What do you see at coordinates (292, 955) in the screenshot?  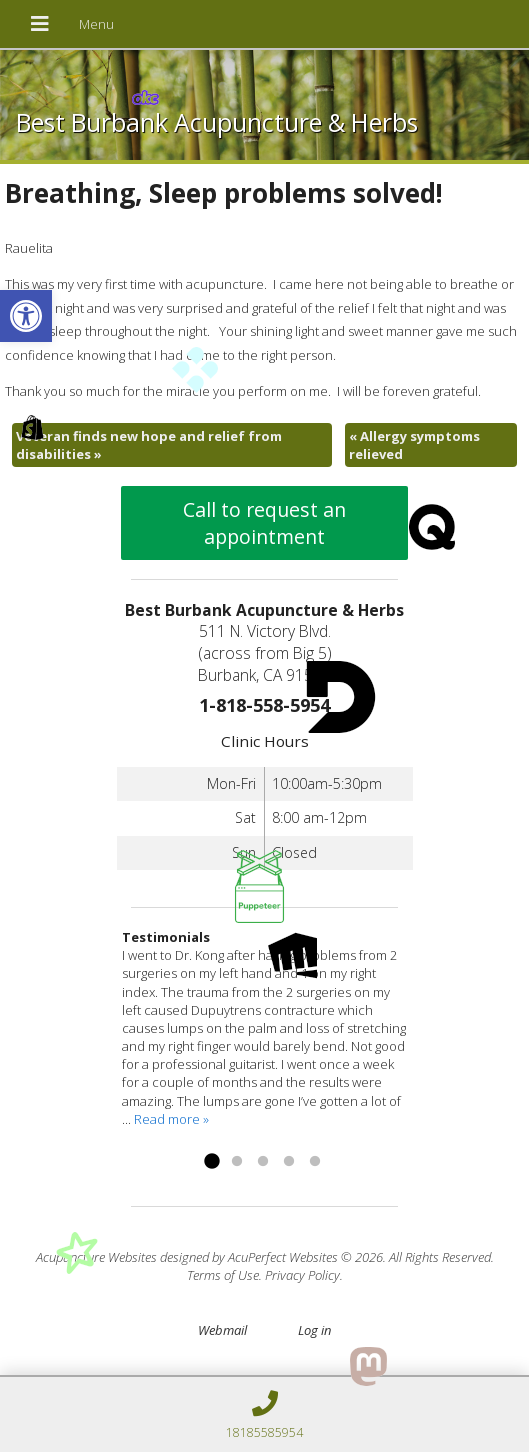 I see `riot games logo` at bounding box center [292, 955].